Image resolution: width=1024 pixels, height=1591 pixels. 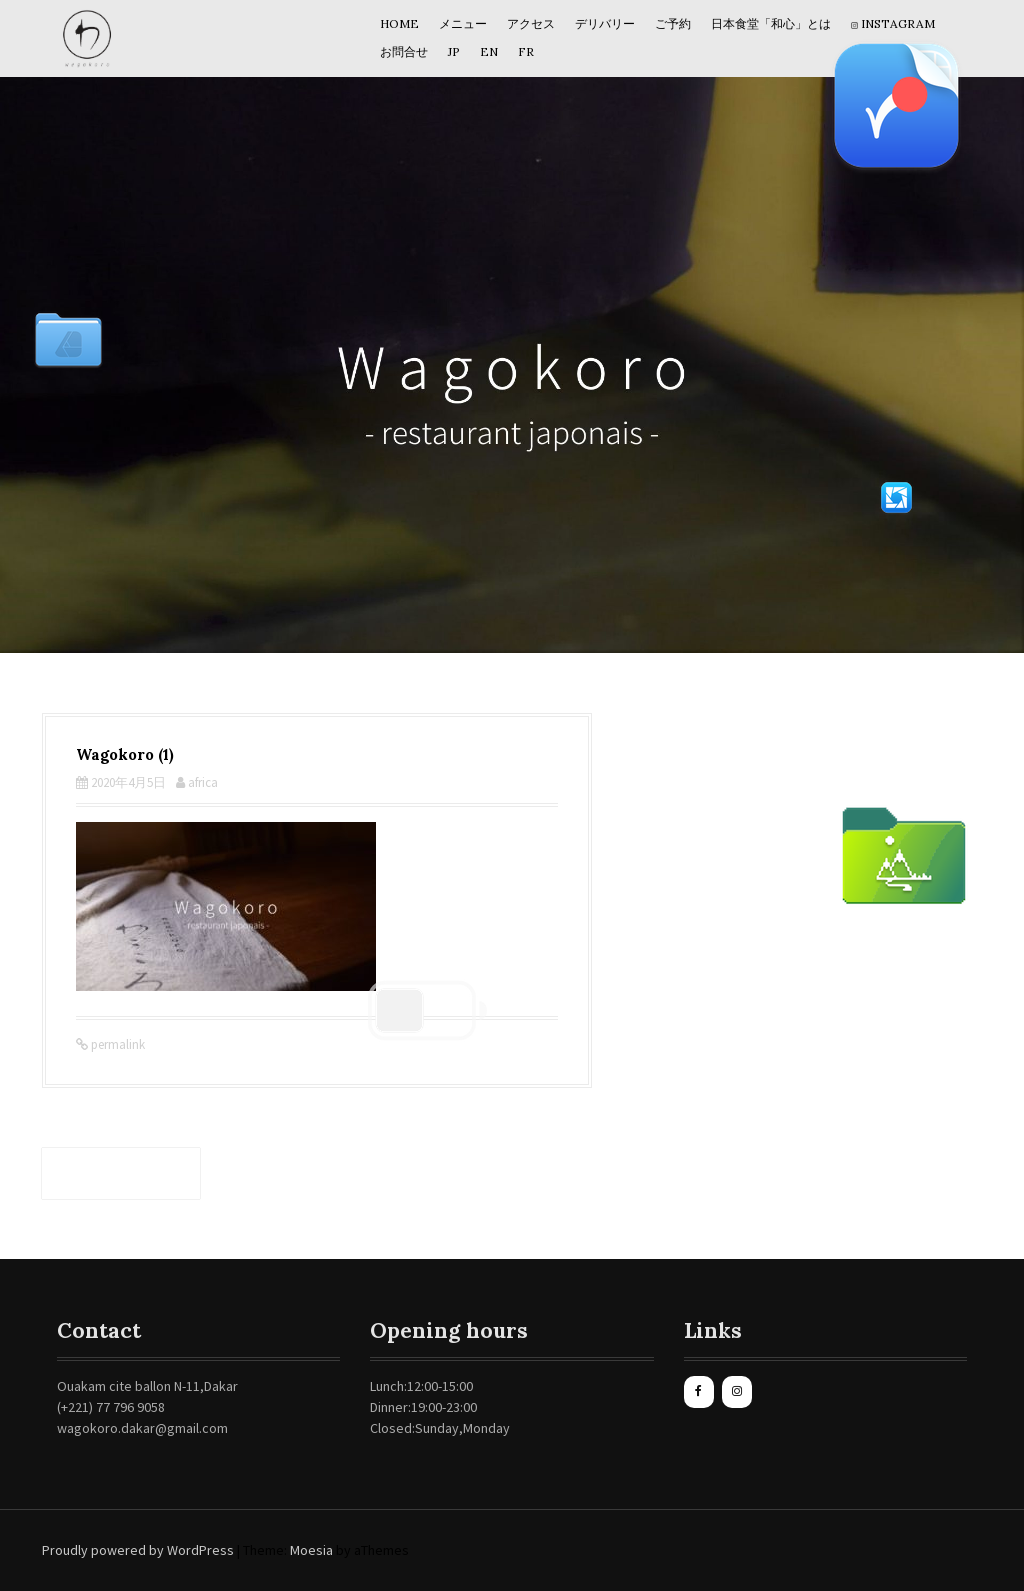 What do you see at coordinates (896, 497) in the screenshot?
I see `open Lens, a Kubernetes IDE for managing clusters` at bounding box center [896, 497].